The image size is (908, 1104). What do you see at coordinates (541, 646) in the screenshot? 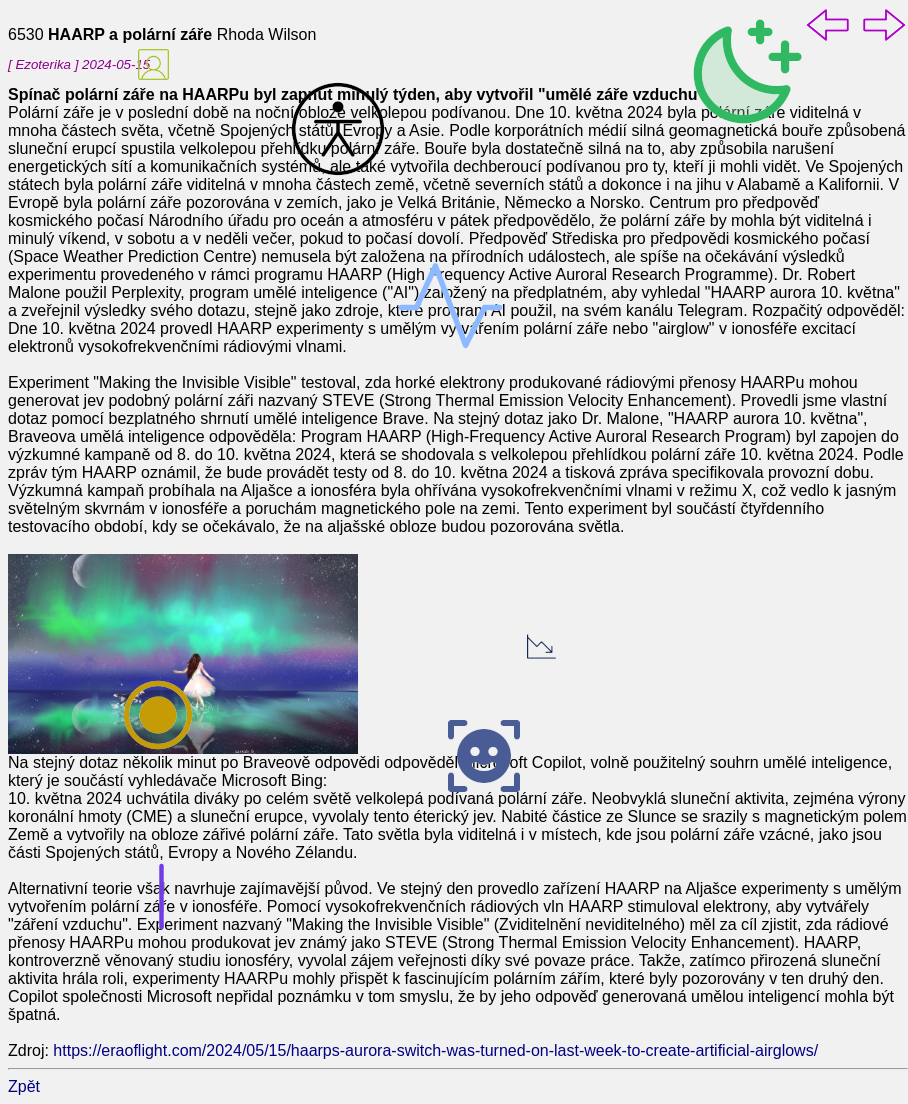
I see `view declining metrics or trends` at bounding box center [541, 646].